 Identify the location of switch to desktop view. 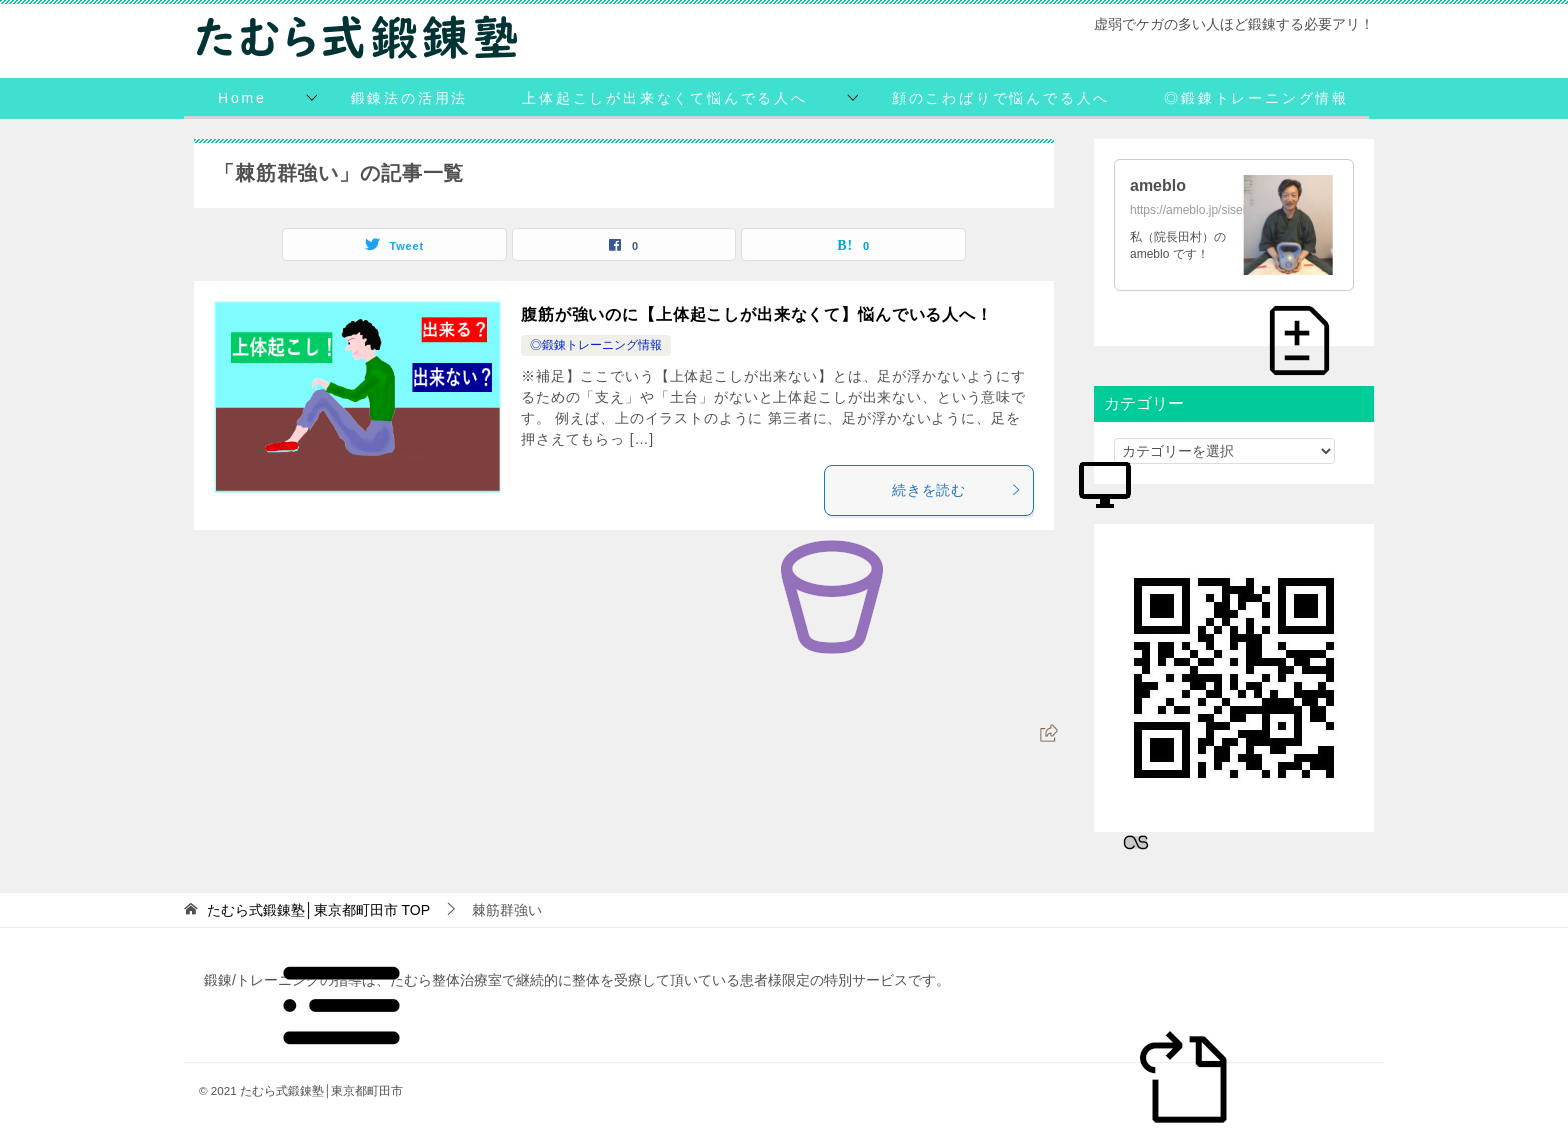
(1105, 485).